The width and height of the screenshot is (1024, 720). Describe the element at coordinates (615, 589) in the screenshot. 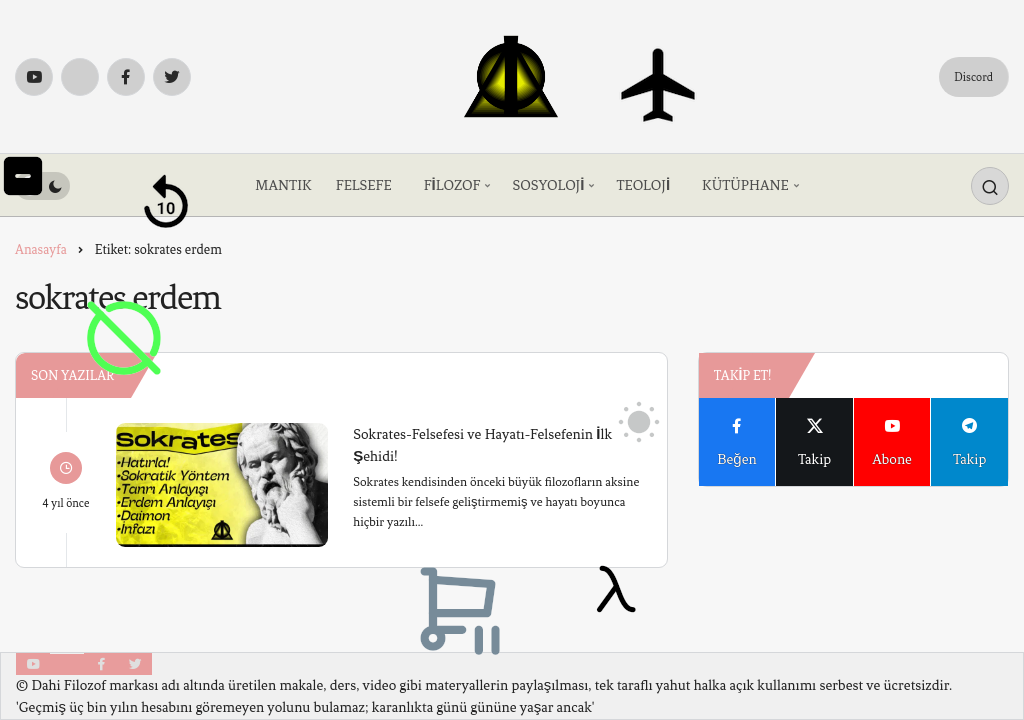

I see `access lambda or serverless function settings` at that location.